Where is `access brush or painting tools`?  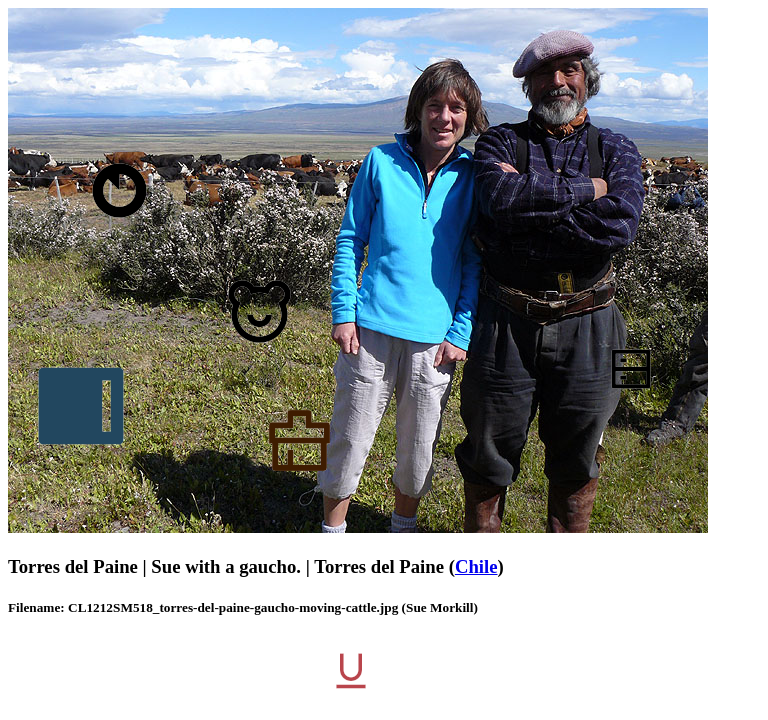
access brush or painting tools is located at coordinates (299, 440).